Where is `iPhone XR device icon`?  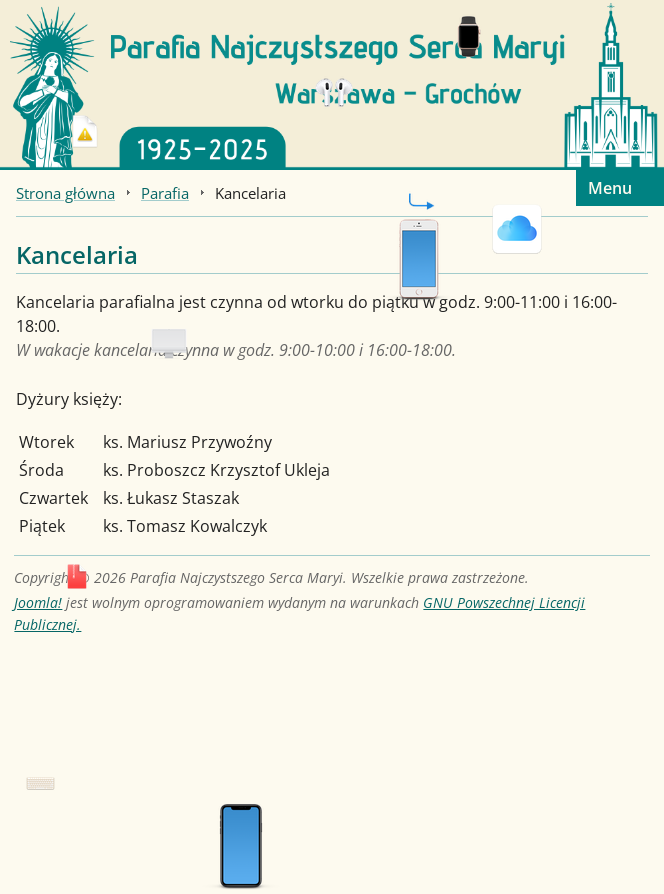
iPhone XR device icon is located at coordinates (241, 847).